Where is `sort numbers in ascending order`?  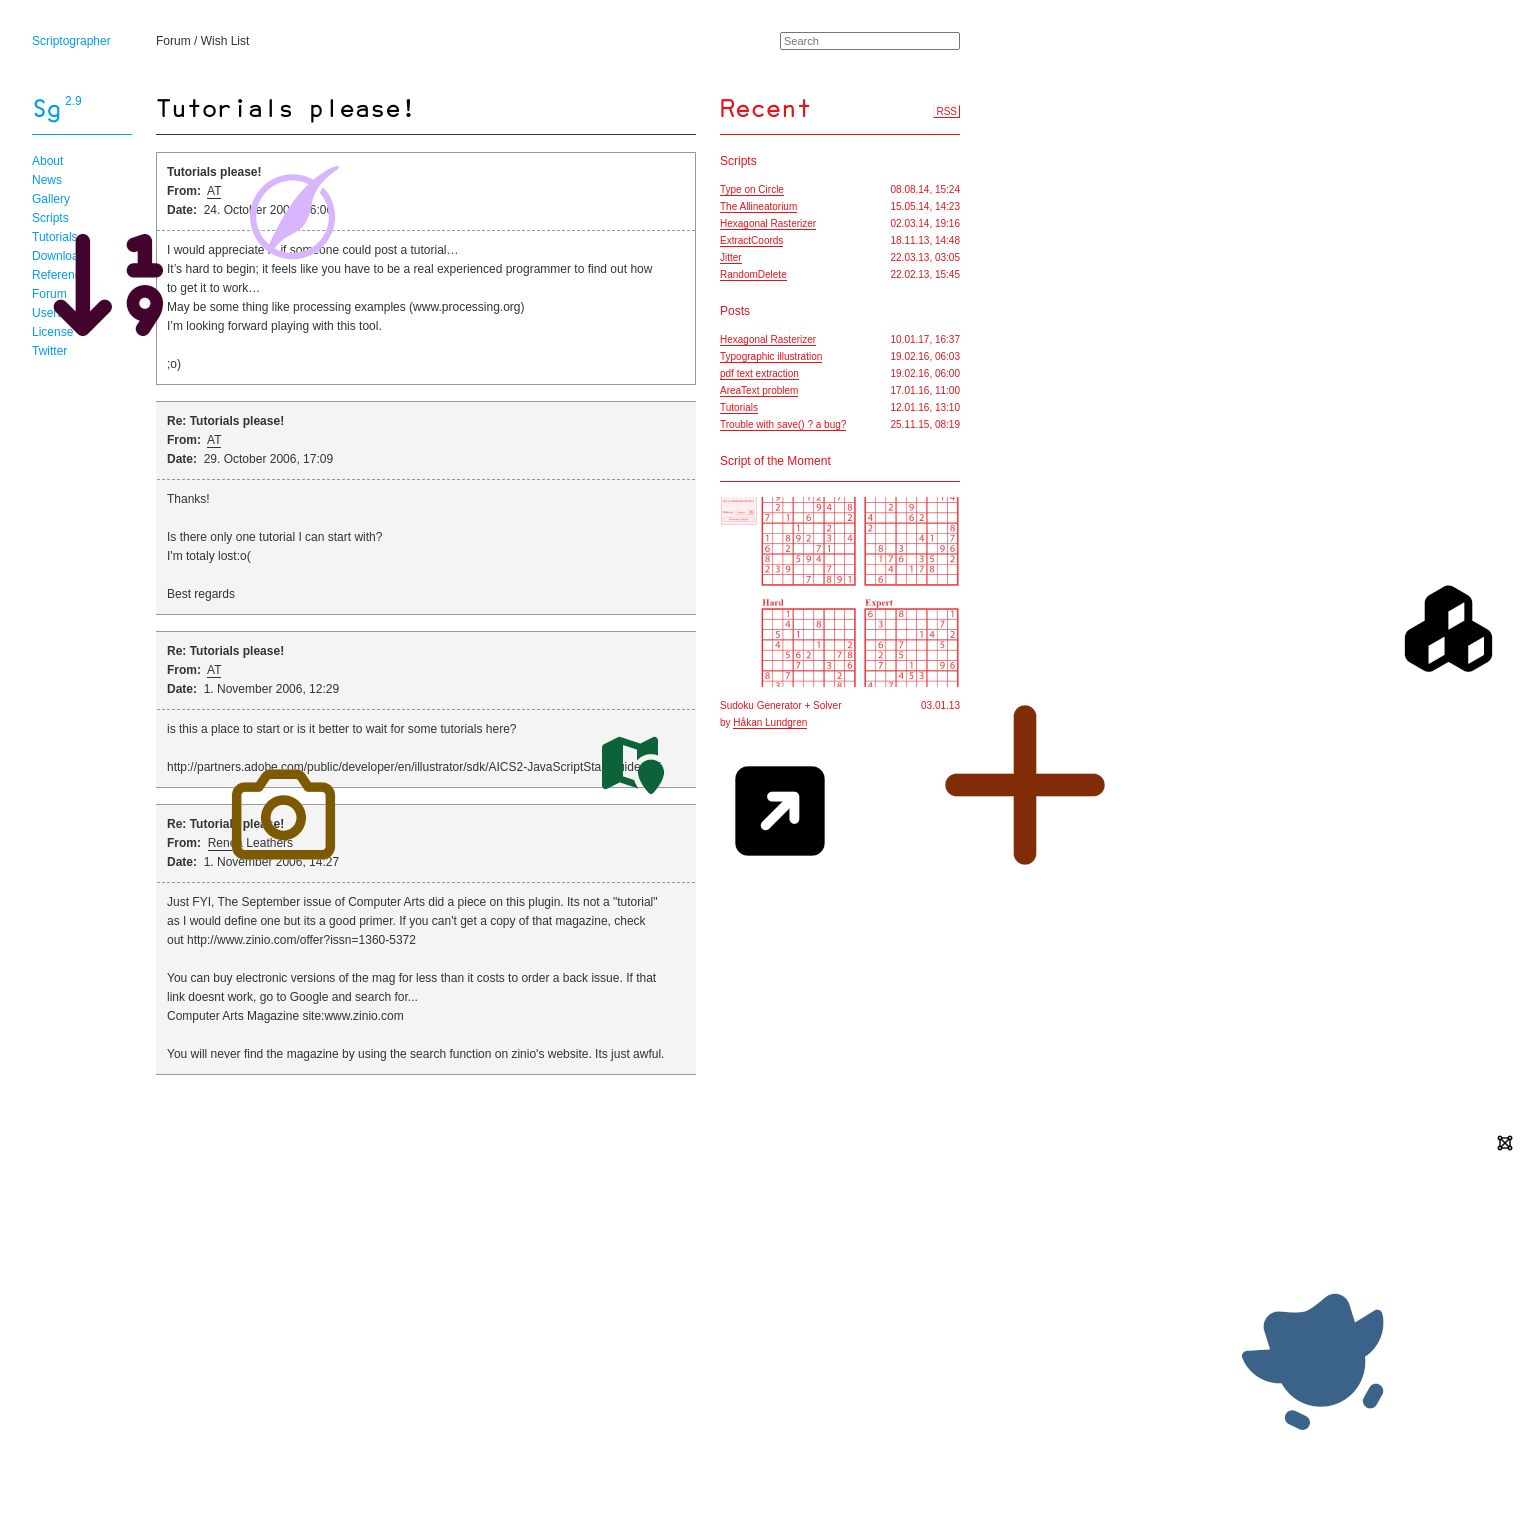
sort numbers in ascending order is located at coordinates (112, 285).